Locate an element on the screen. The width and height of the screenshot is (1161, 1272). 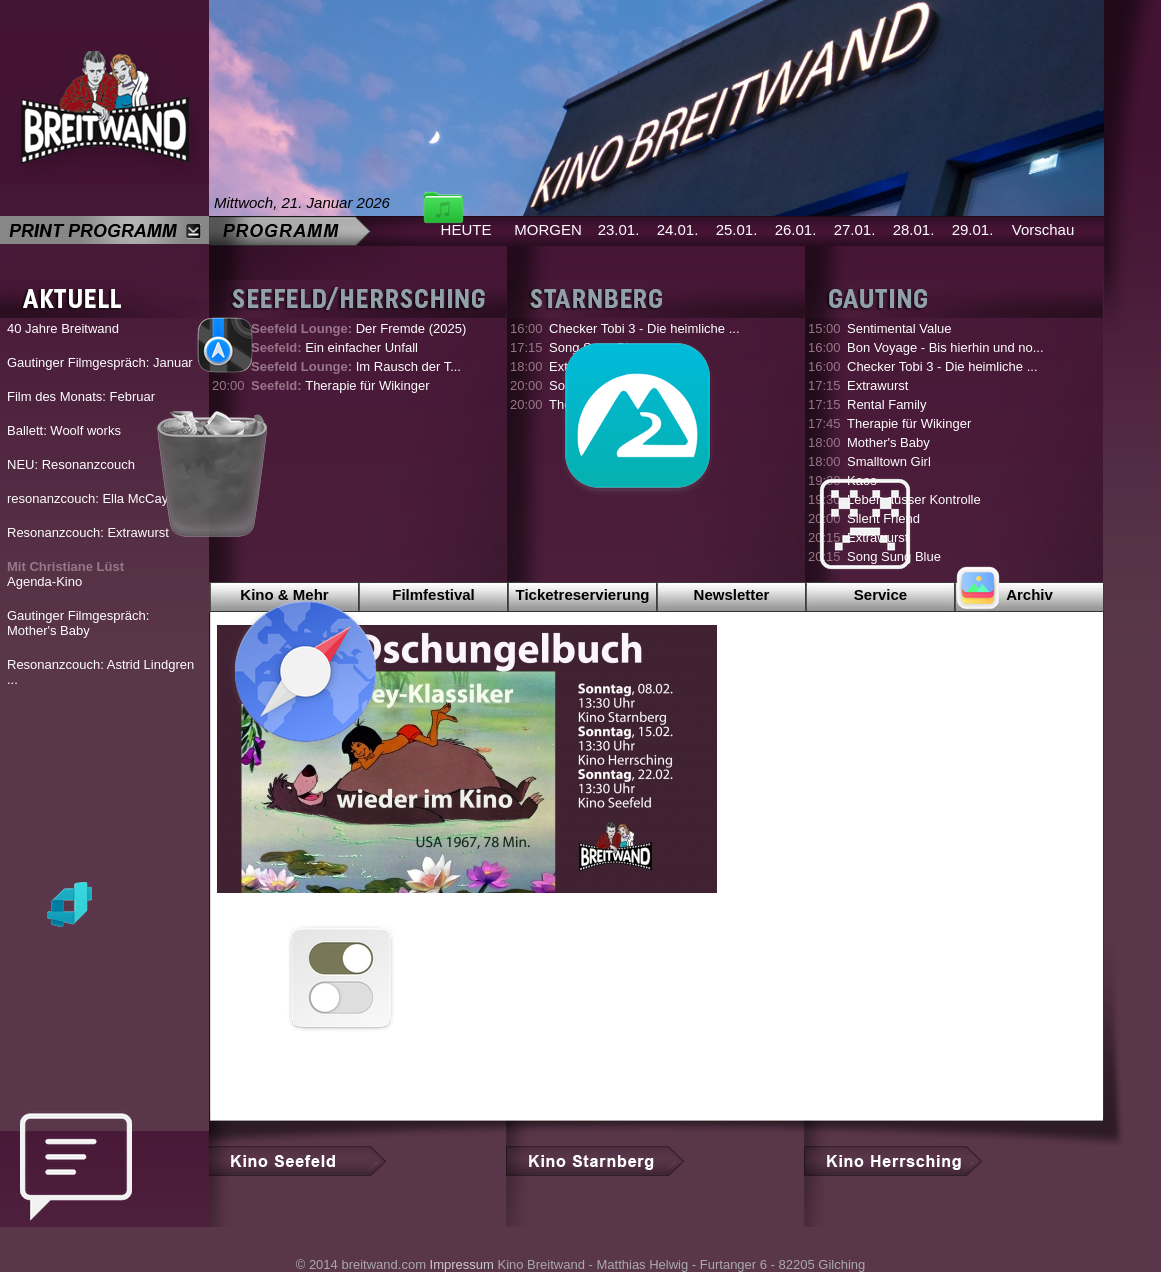
trash bin containing items ready to be emptied is located at coordinates (212, 475).